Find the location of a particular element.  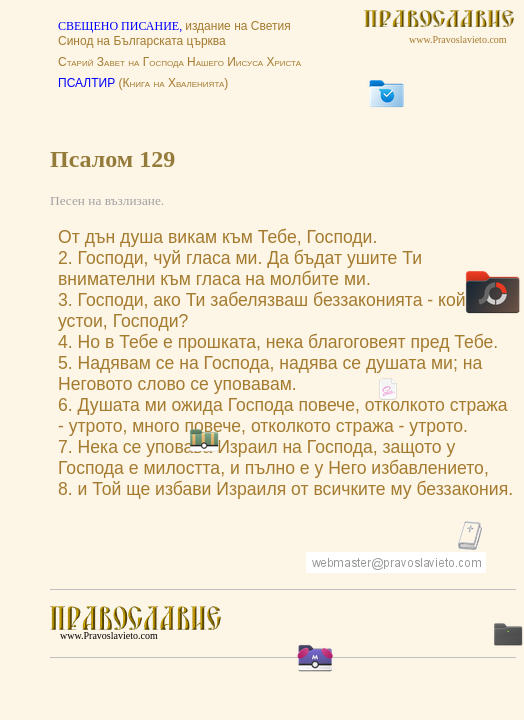

folder containing pokémon safari ball themed content is located at coordinates (204, 441).